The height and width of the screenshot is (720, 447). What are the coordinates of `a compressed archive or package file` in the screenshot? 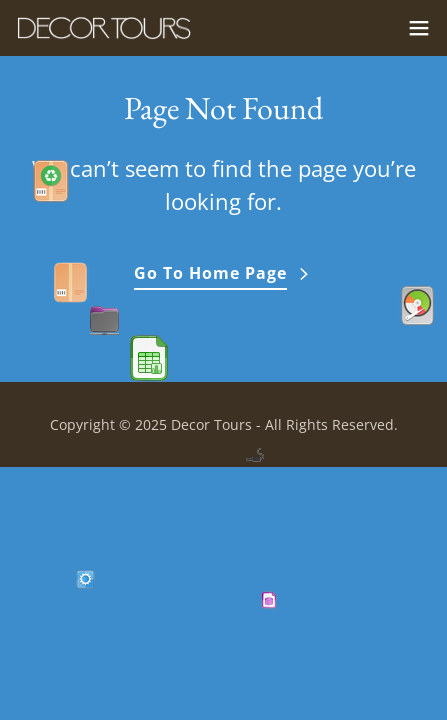 It's located at (70, 282).